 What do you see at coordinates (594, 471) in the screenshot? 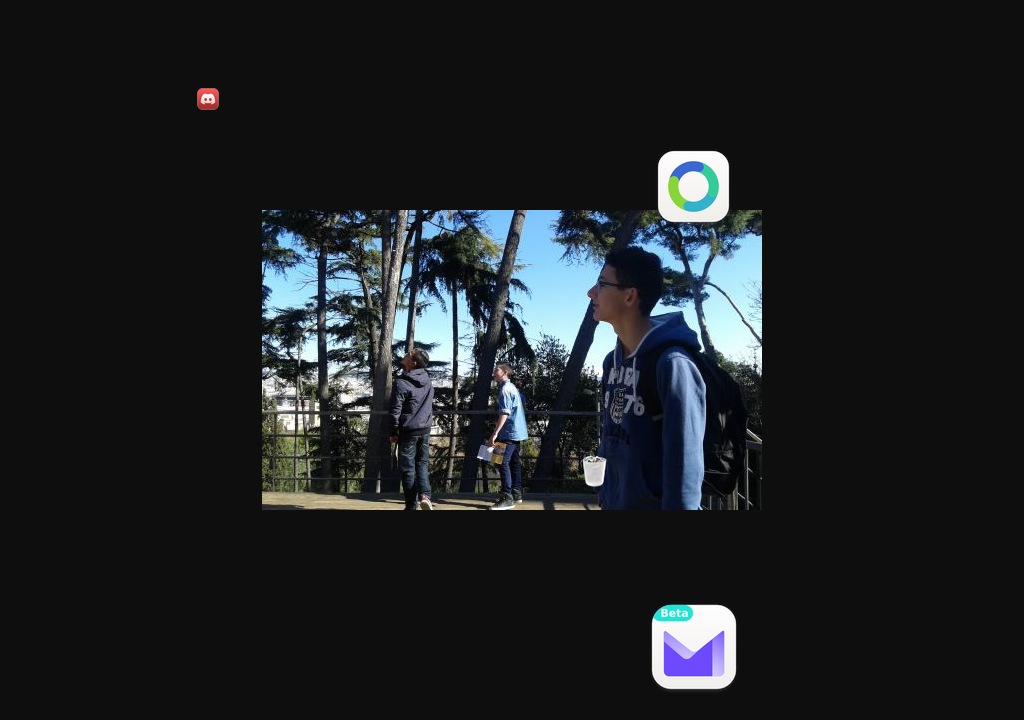
I see `trash bin containing deleted files` at bounding box center [594, 471].